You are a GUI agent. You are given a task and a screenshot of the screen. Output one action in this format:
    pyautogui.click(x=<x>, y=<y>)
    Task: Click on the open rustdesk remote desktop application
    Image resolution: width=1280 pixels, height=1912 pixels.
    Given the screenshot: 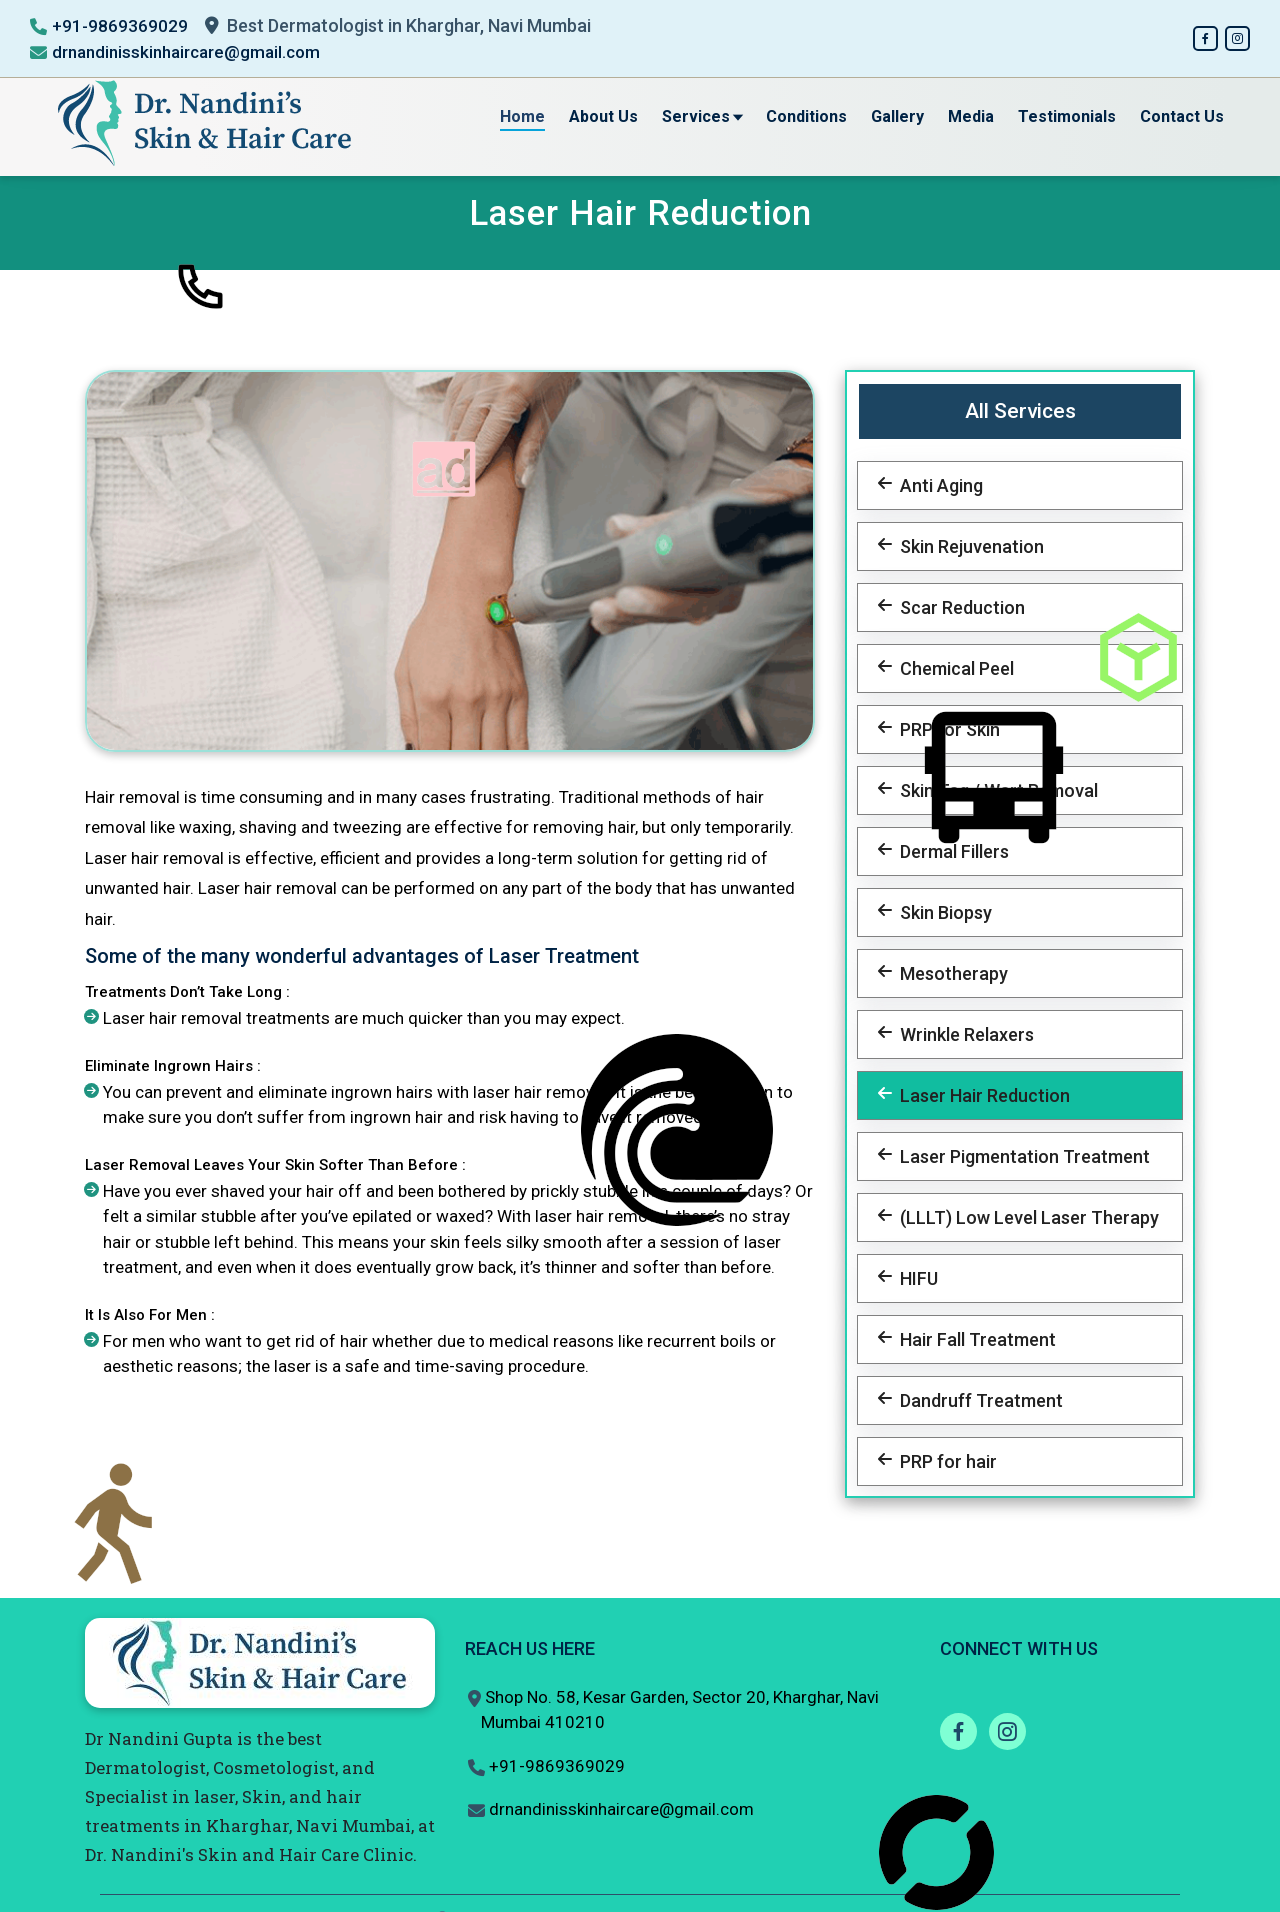 What is the action you would take?
    pyautogui.click(x=936, y=1852)
    